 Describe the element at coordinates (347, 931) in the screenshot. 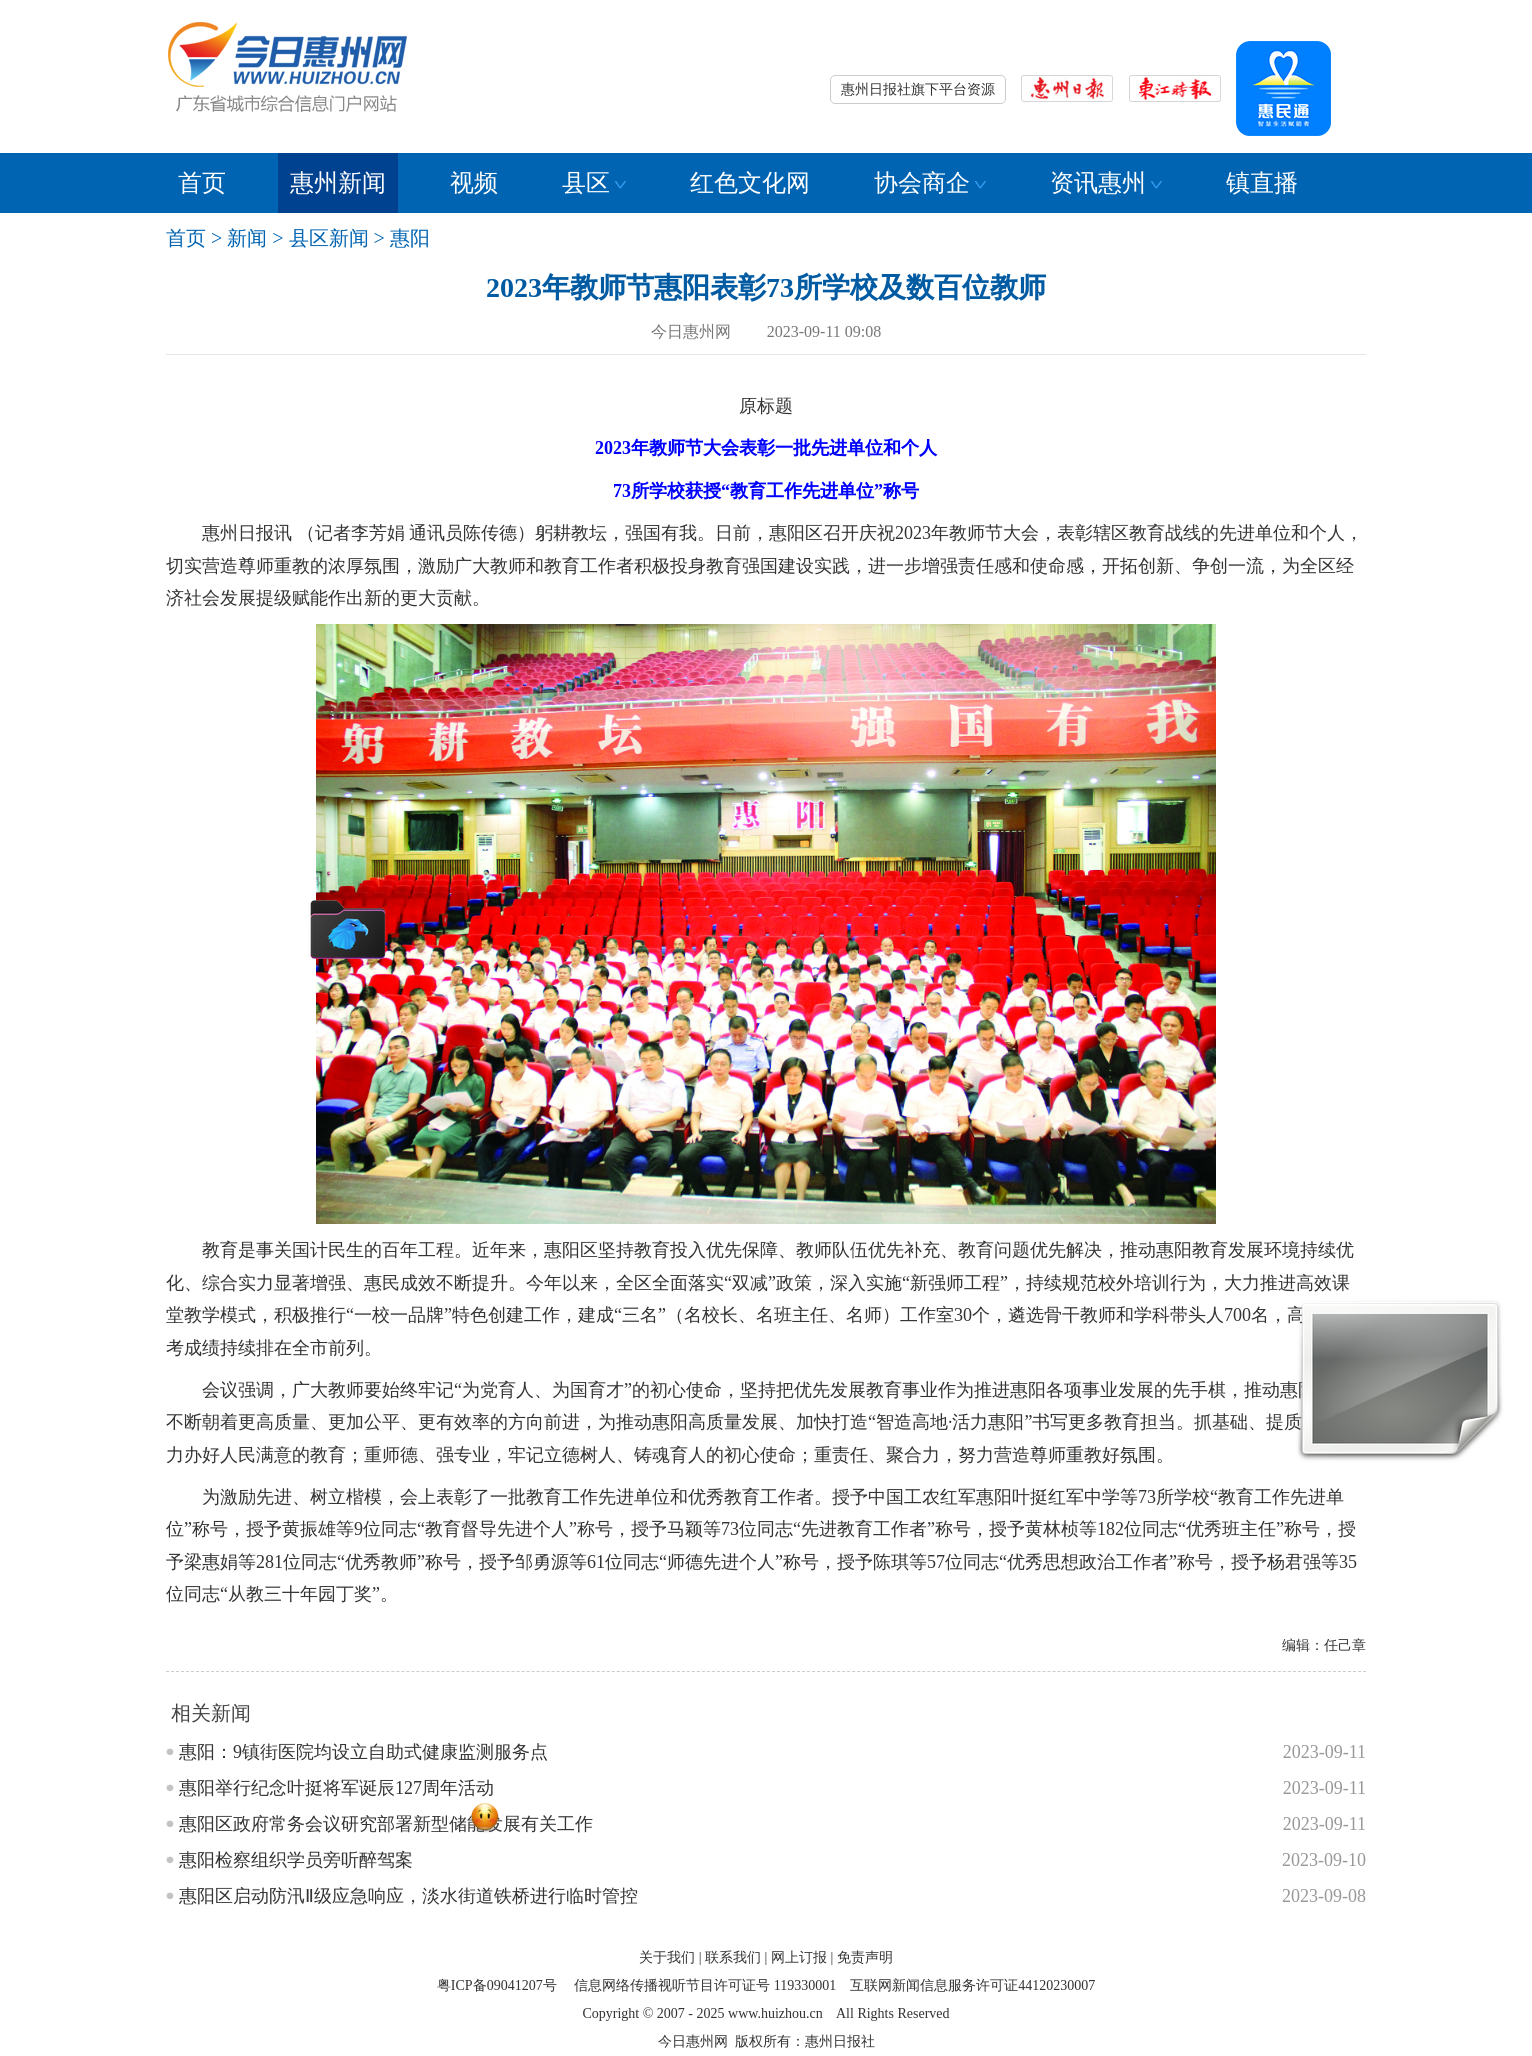

I see `open garuda linux system folder` at that location.